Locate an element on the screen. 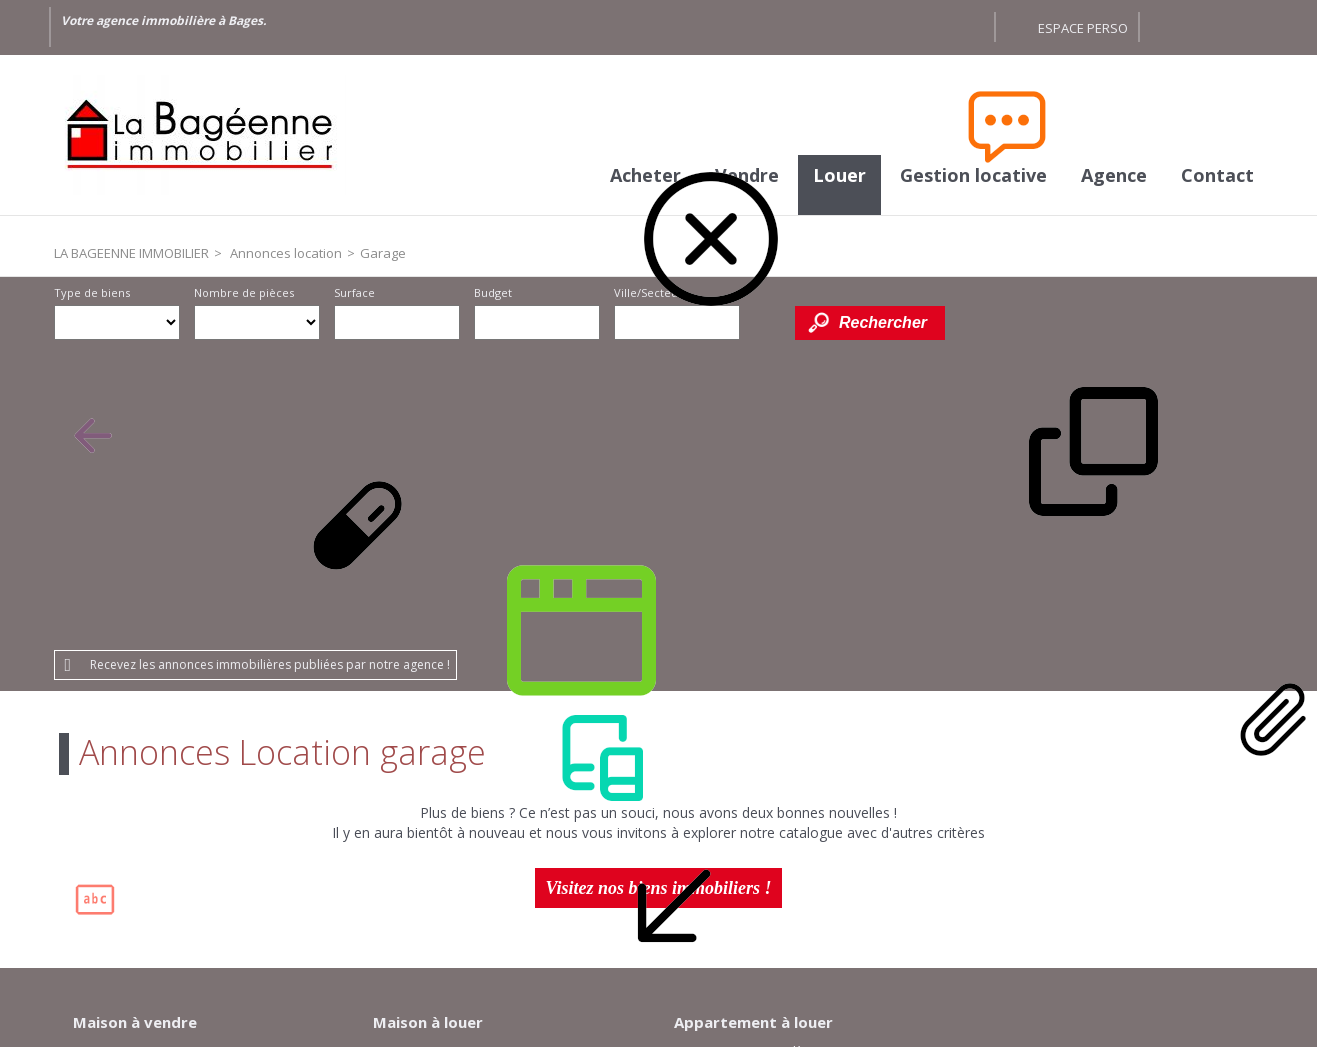 This screenshot has width=1317, height=1047. navigate to previous or lower-left content is located at coordinates (677, 903).